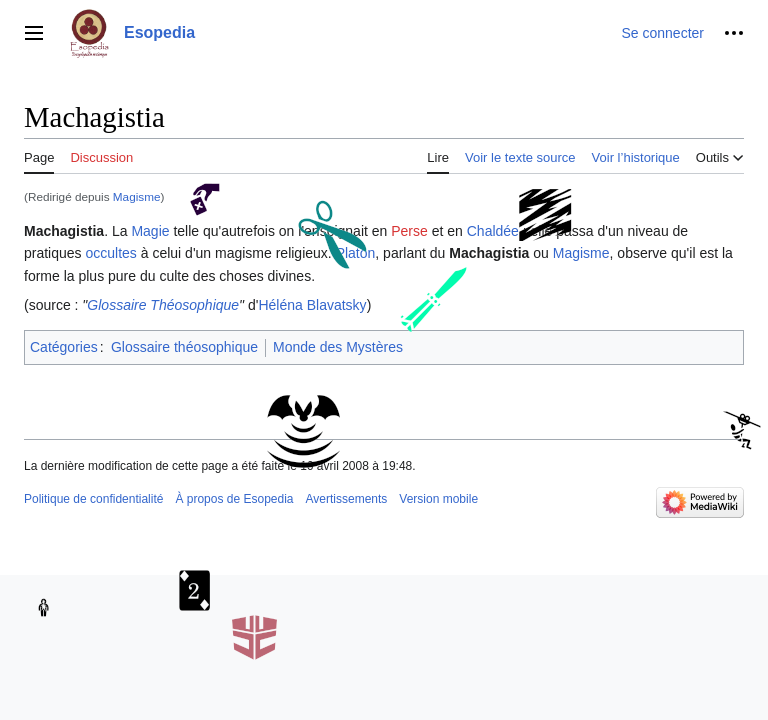 This screenshot has height=720, width=768. Describe the element at coordinates (303, 431) in the screenshot. I see `activate sonic attack ability` at that location.